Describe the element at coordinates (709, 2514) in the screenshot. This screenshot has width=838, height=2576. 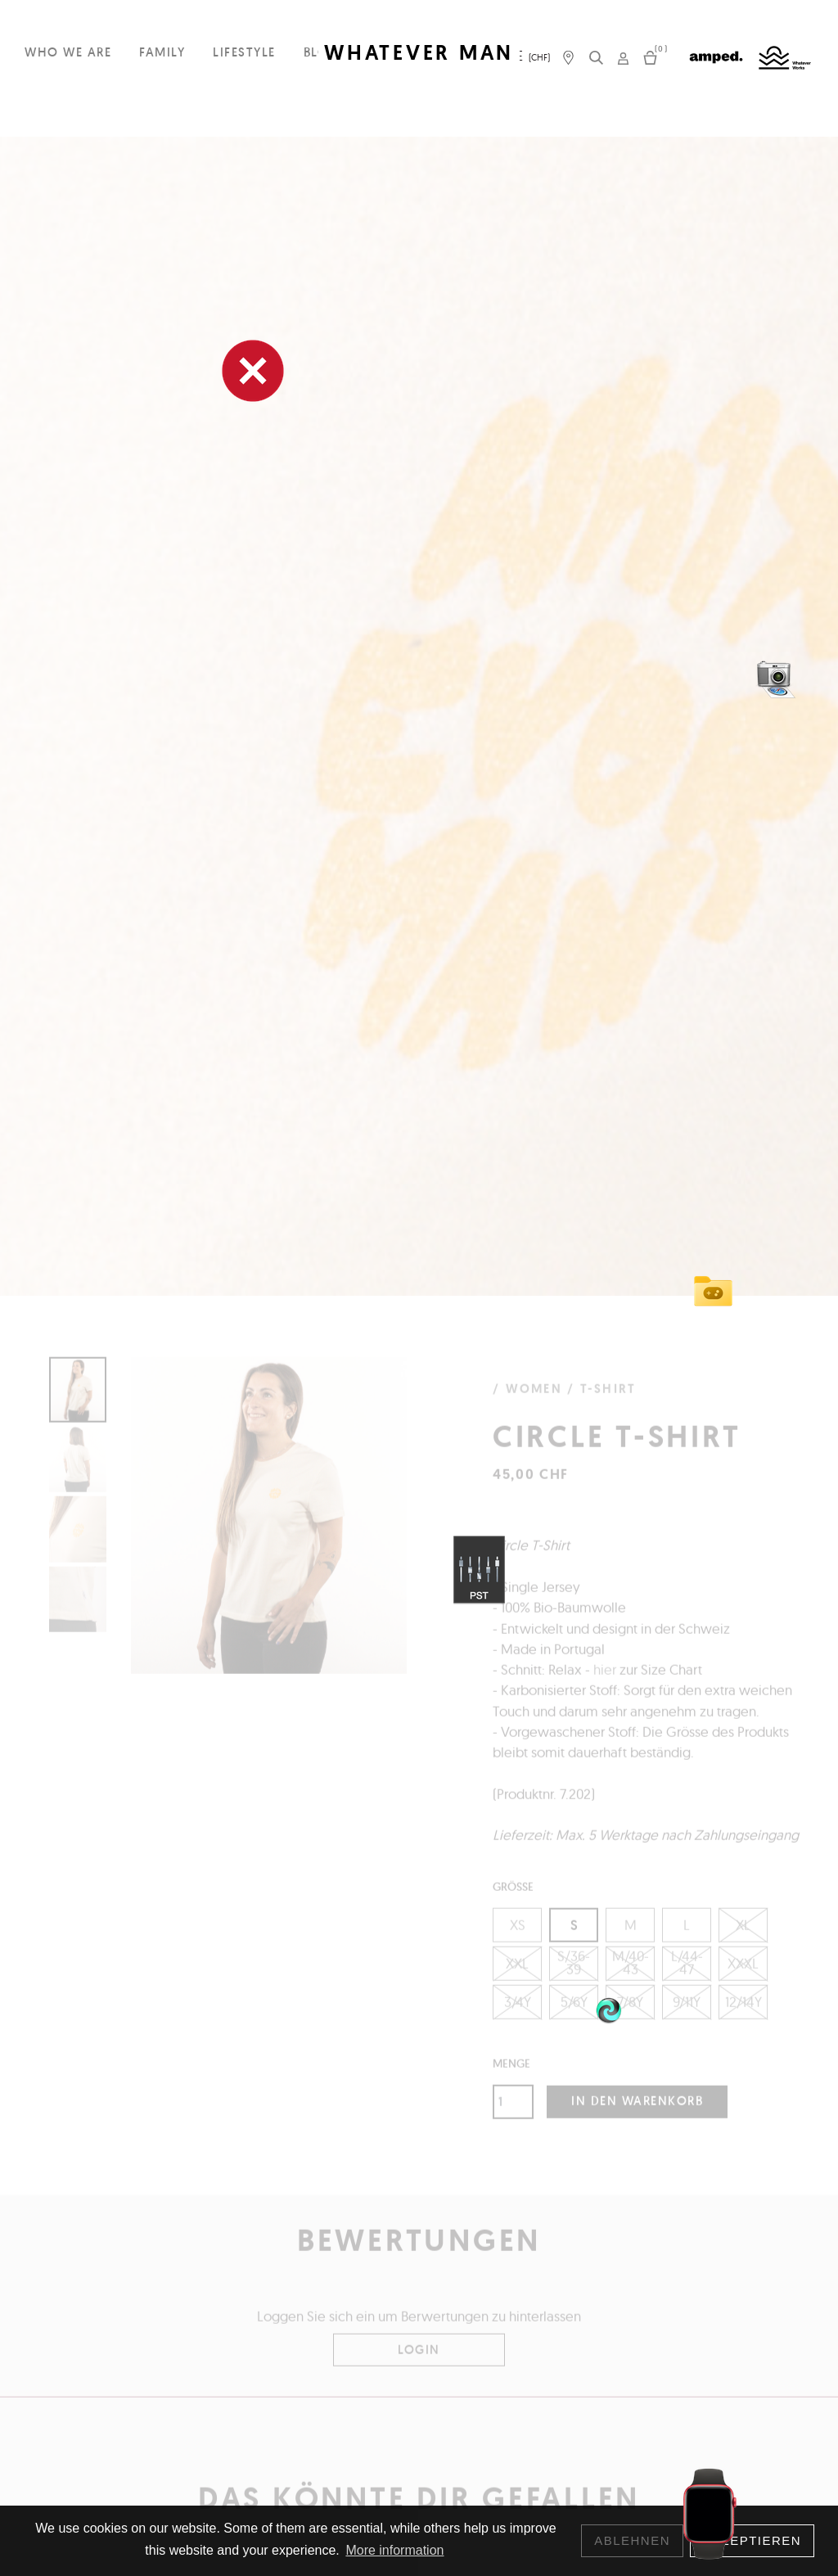
I see `apple watch series 6 with red case` at that location.